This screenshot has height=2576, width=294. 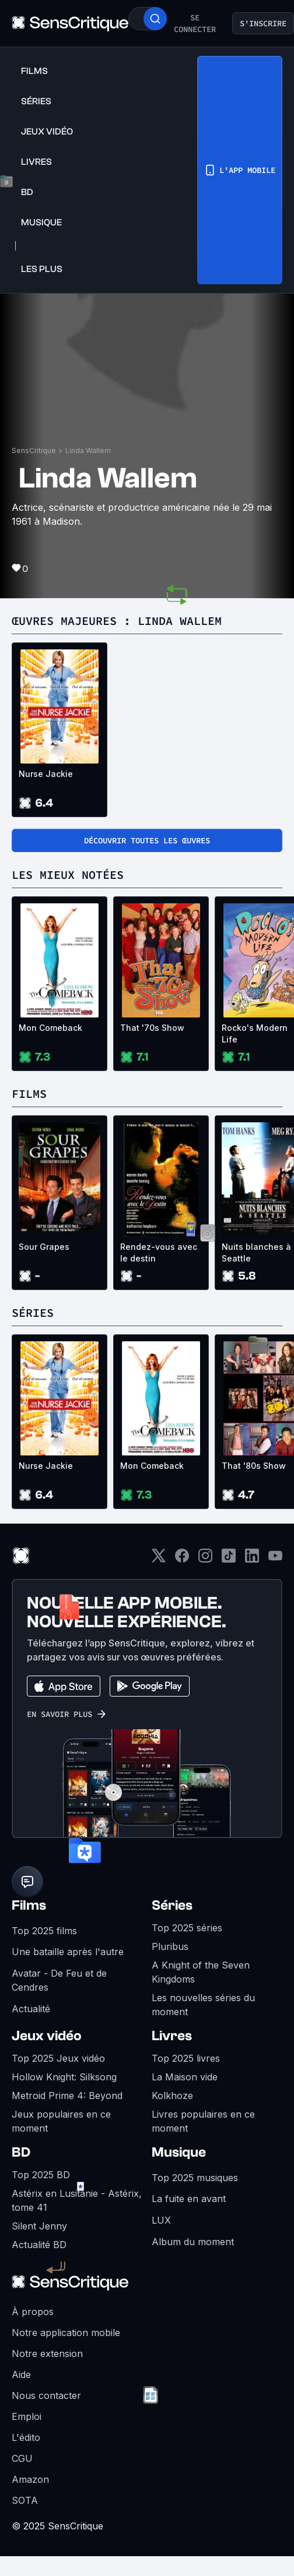 What do you see at coordinates (177, 595) in the screenshot?
I see `sync incoming and outgoing mail` at bounding box center [177, 595].